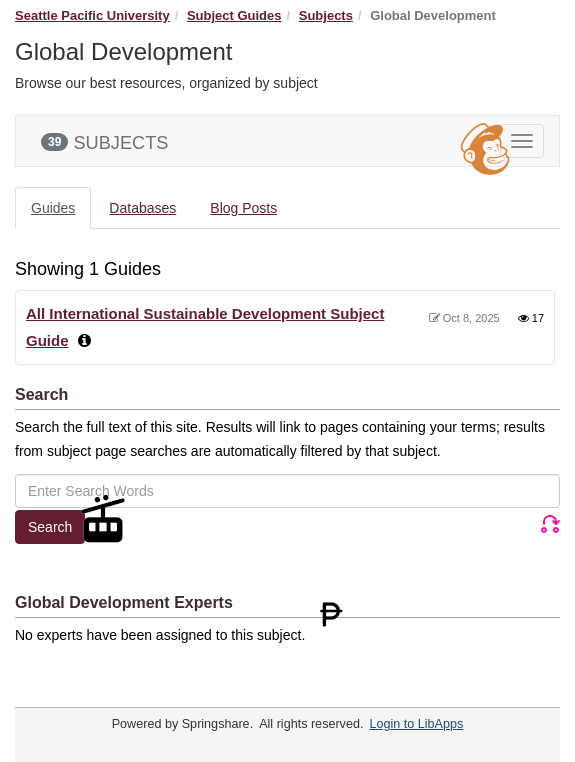 This screenshot has width=575, height=762. I want to click on indicates price or amount in spanish pesetas, so click(330, 614).